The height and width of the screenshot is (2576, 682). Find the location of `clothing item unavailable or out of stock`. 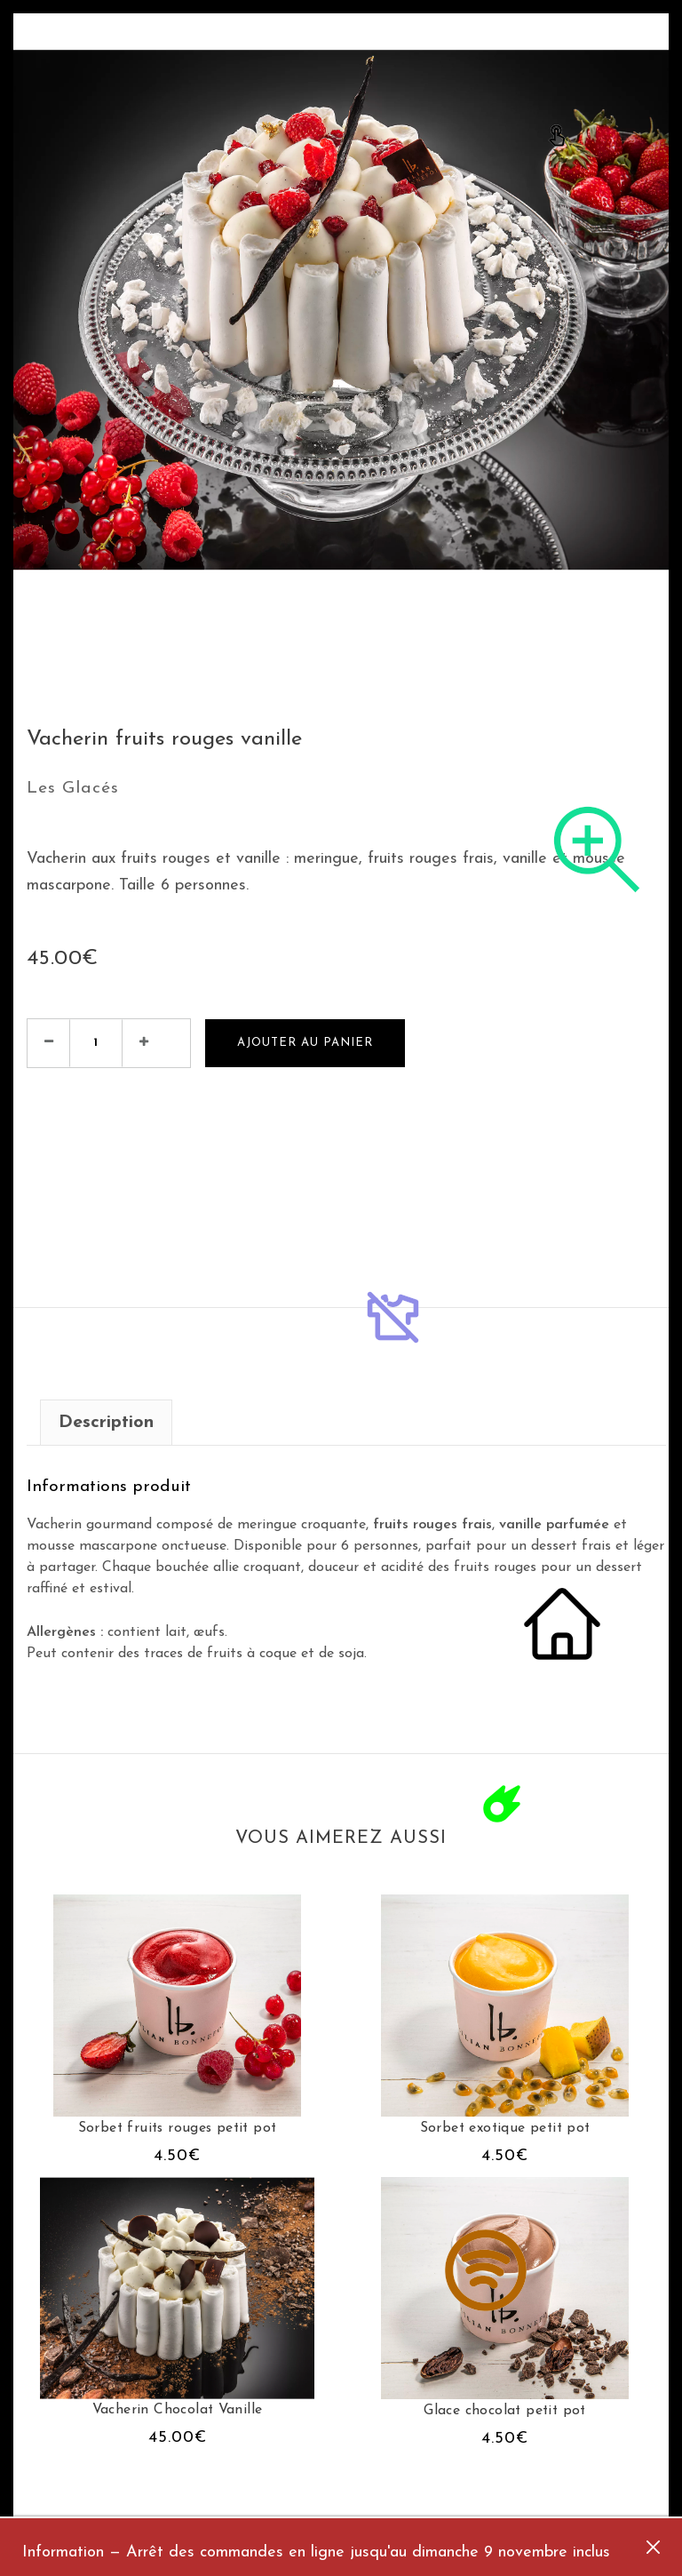

clothing item unavailable or out of stock is located at coordinates (393, 1317).